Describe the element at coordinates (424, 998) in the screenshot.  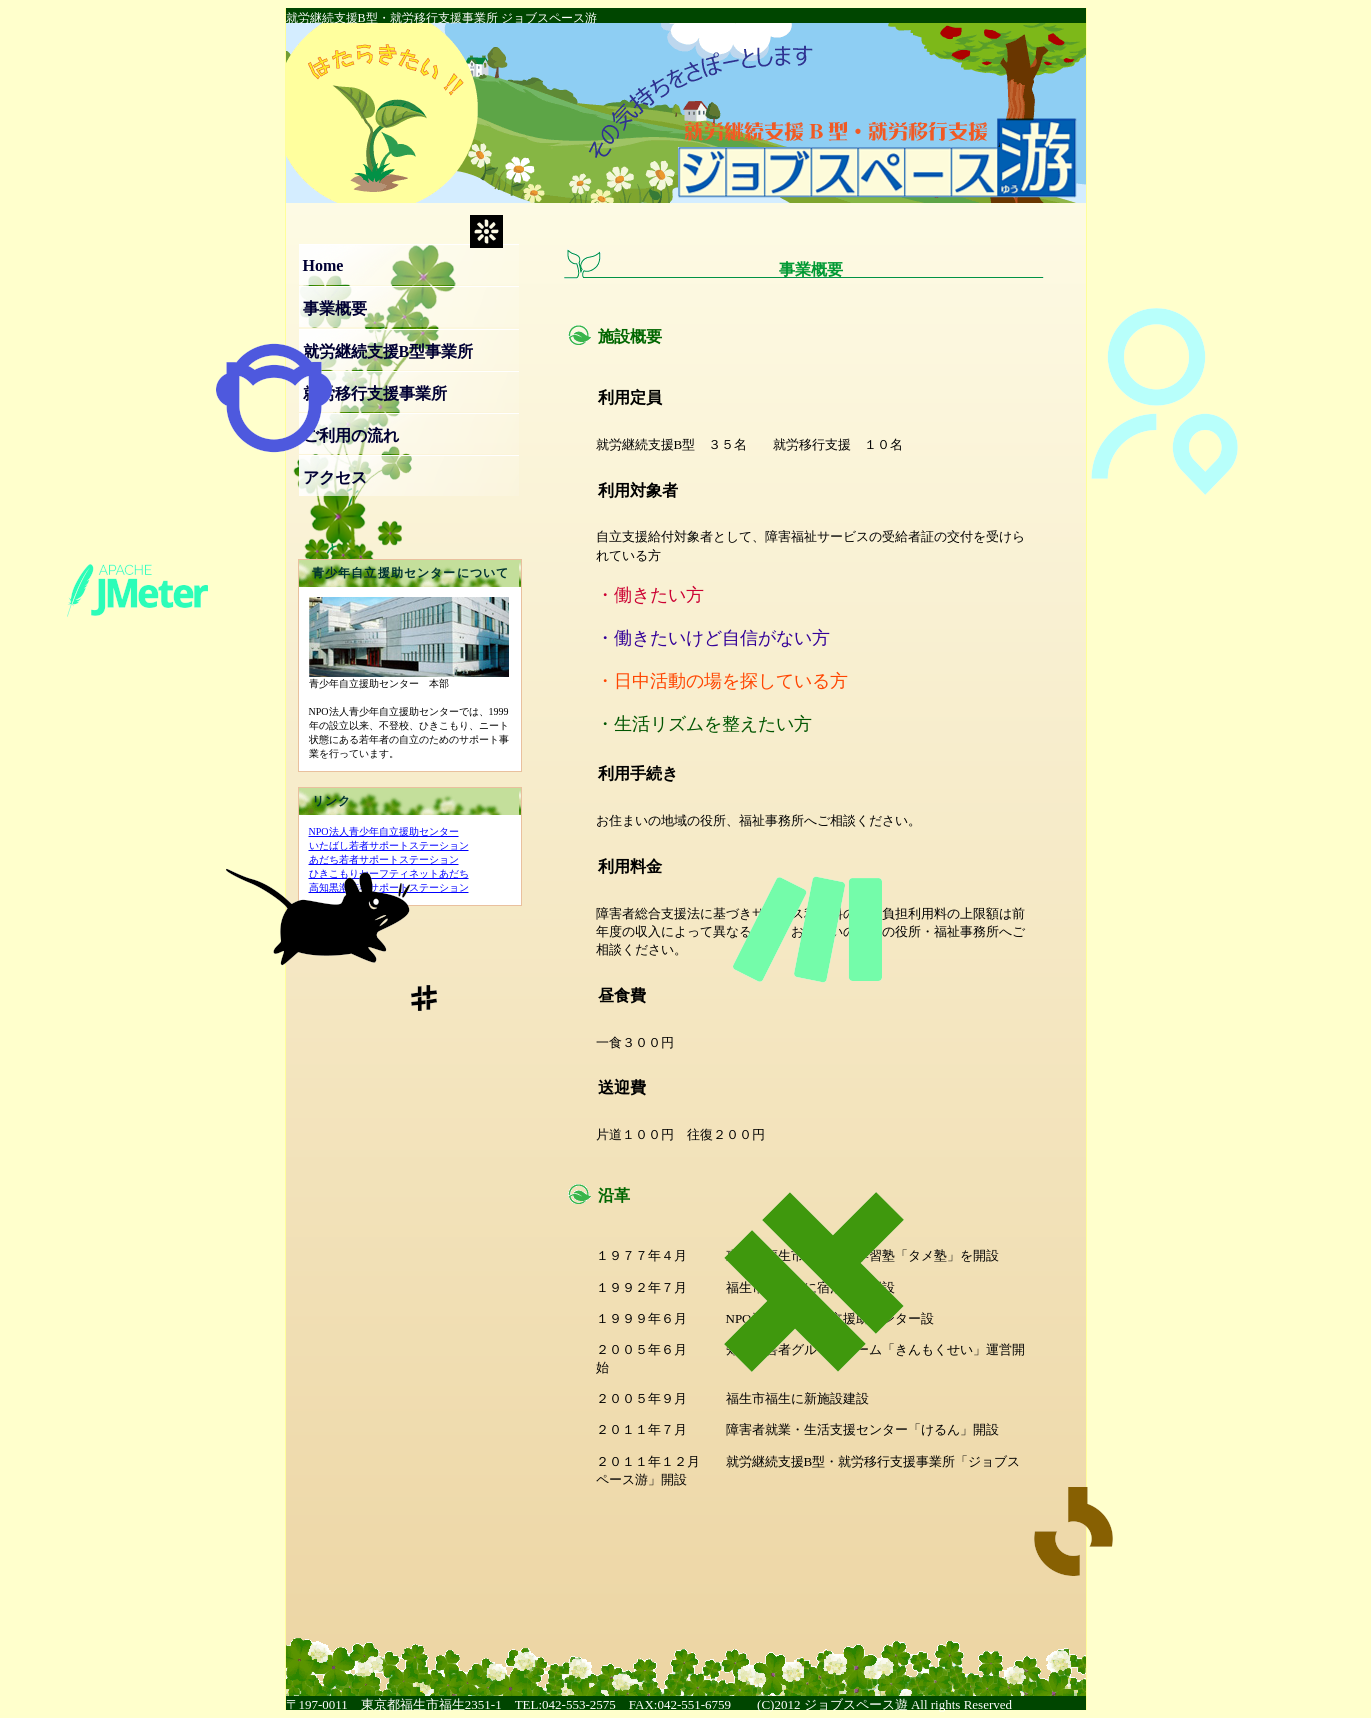
I see `sharp electronics brand logo` at that location.